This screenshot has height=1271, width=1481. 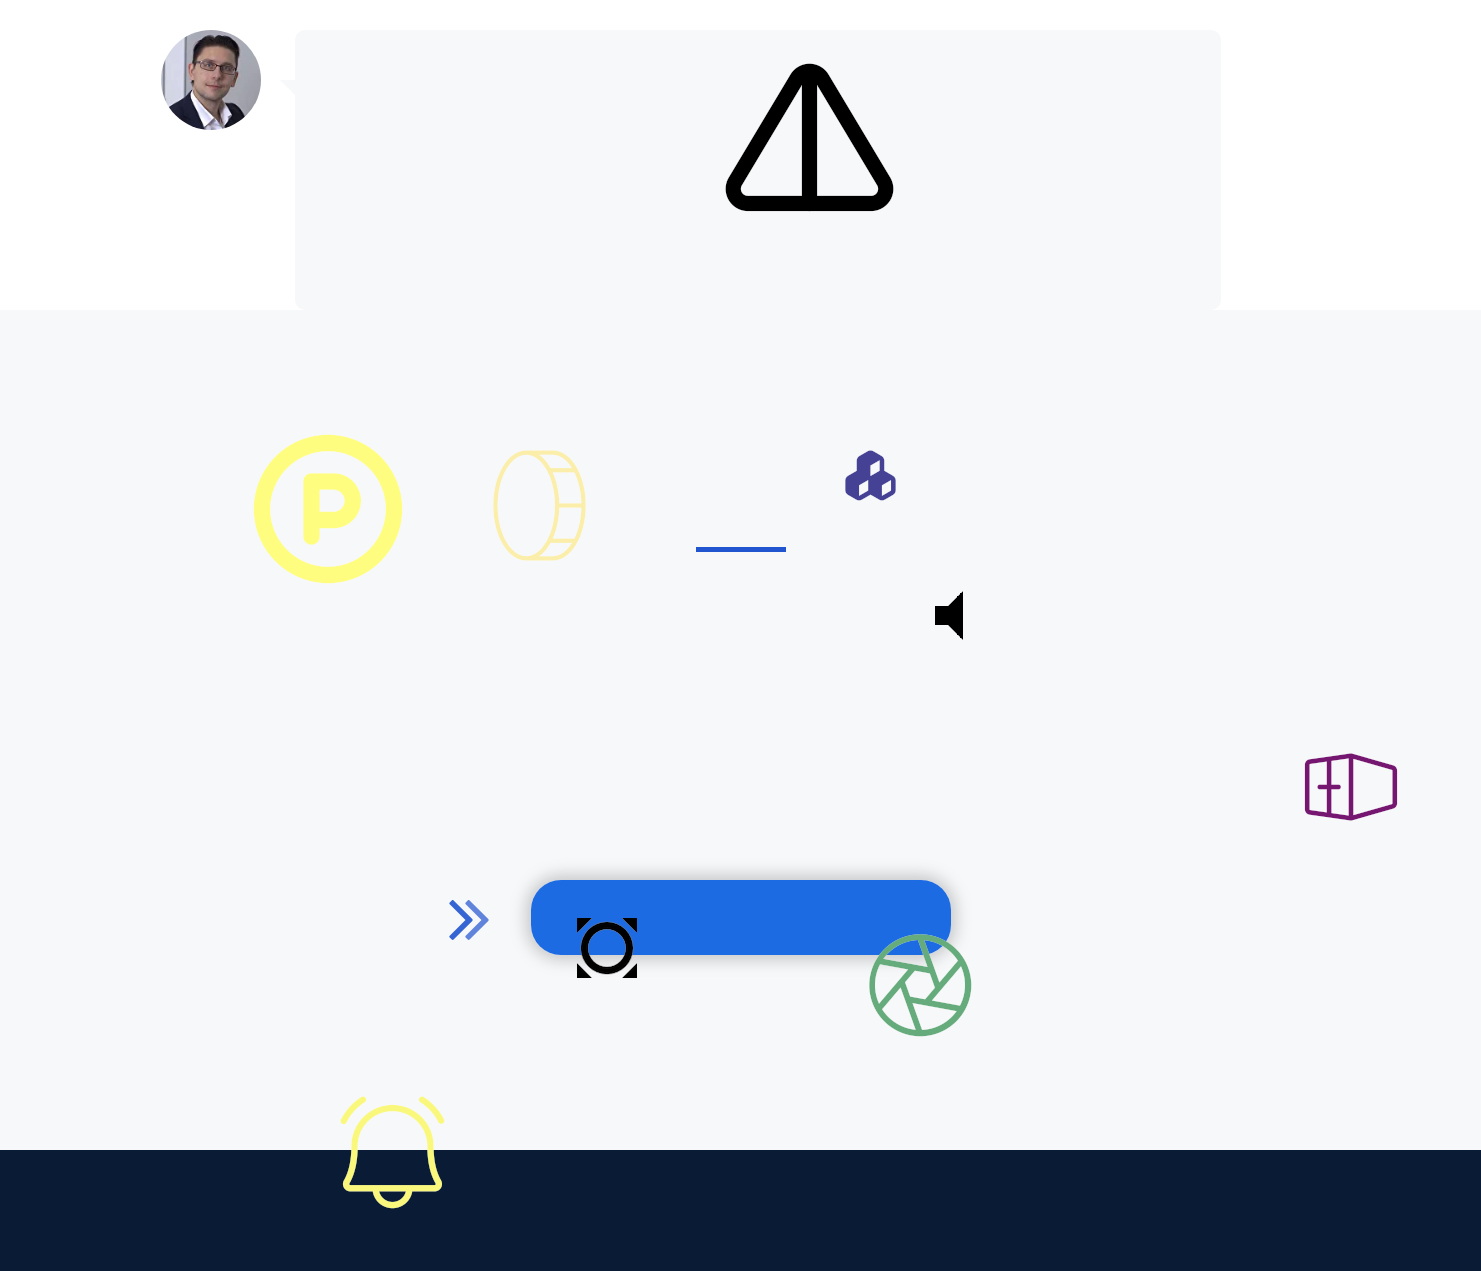 What do you see at coordinates (328, 509) in the screenshot?
I see `indicates parking availability or location` at bounding box center [328, 509].